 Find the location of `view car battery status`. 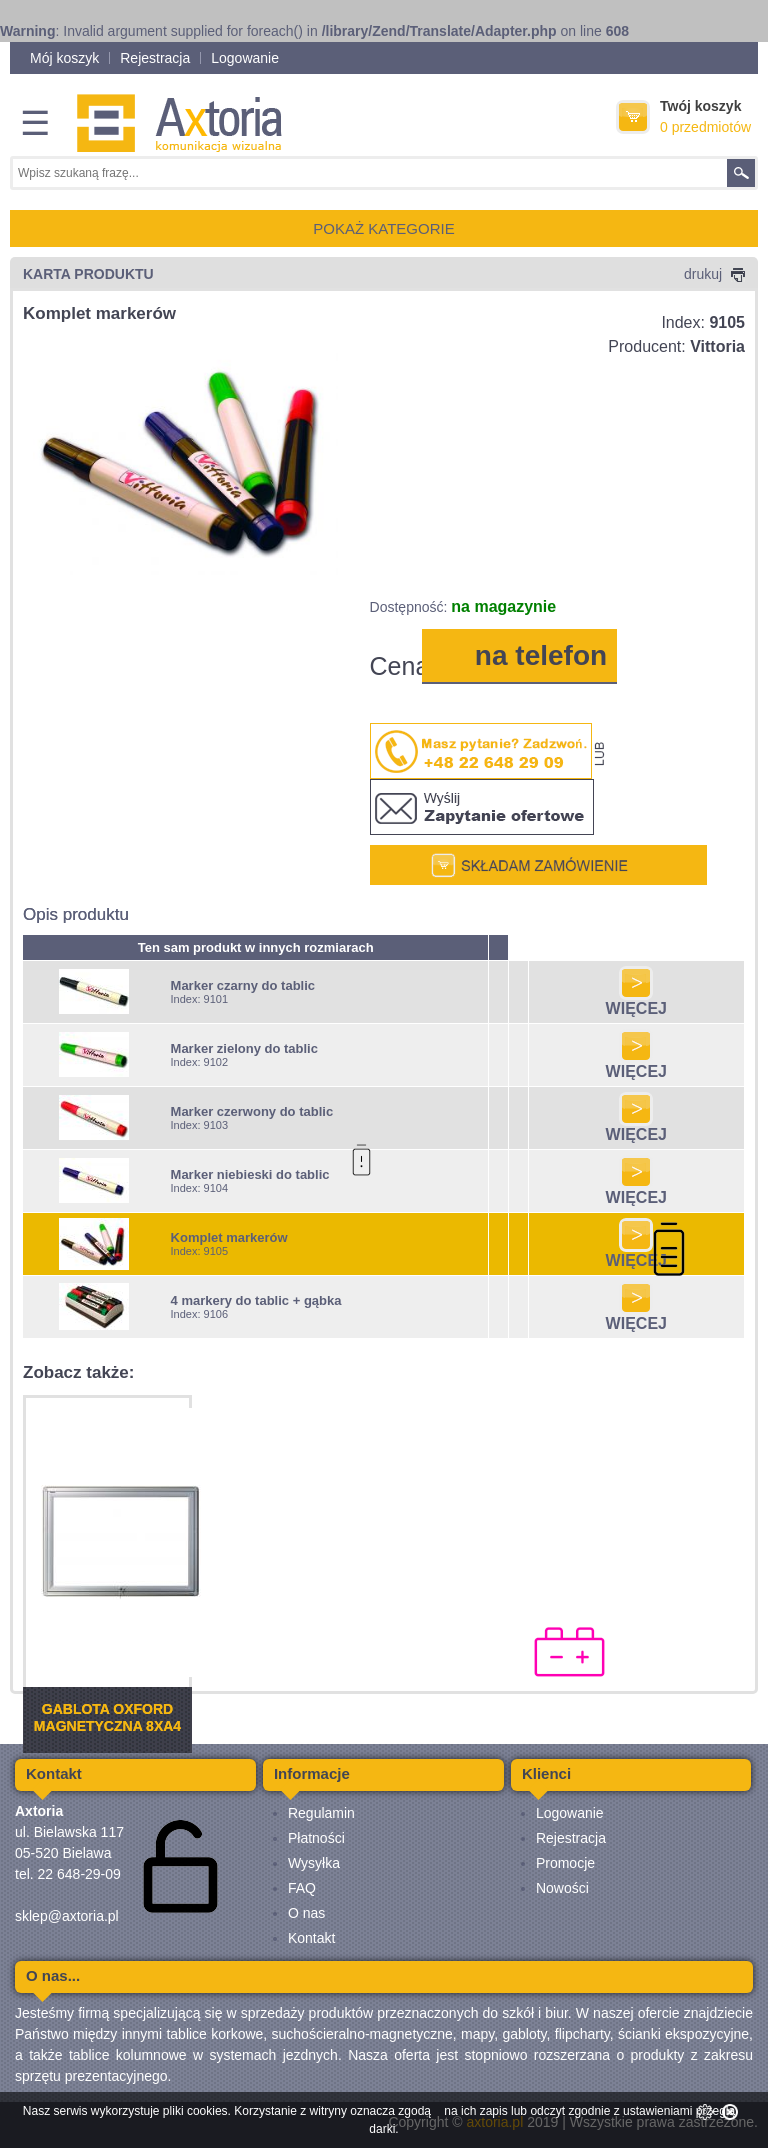

view car battery status is located at coordinates (569, 1654).